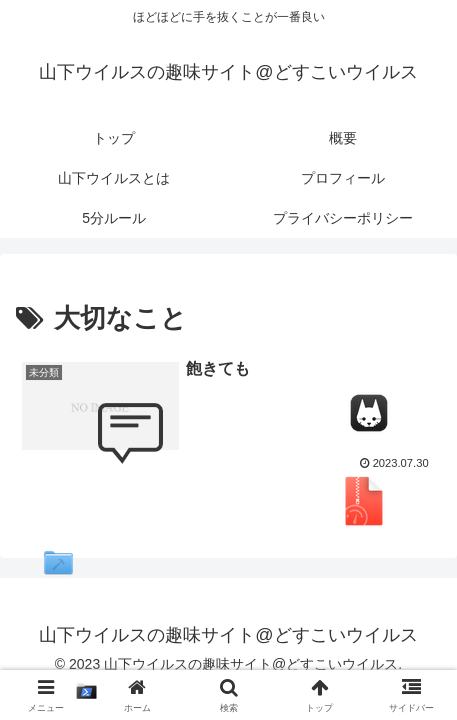 The width and height of the screenshot is (457, 720). I want to click on open folder containing PowerShell scripts, so click(86, 691).